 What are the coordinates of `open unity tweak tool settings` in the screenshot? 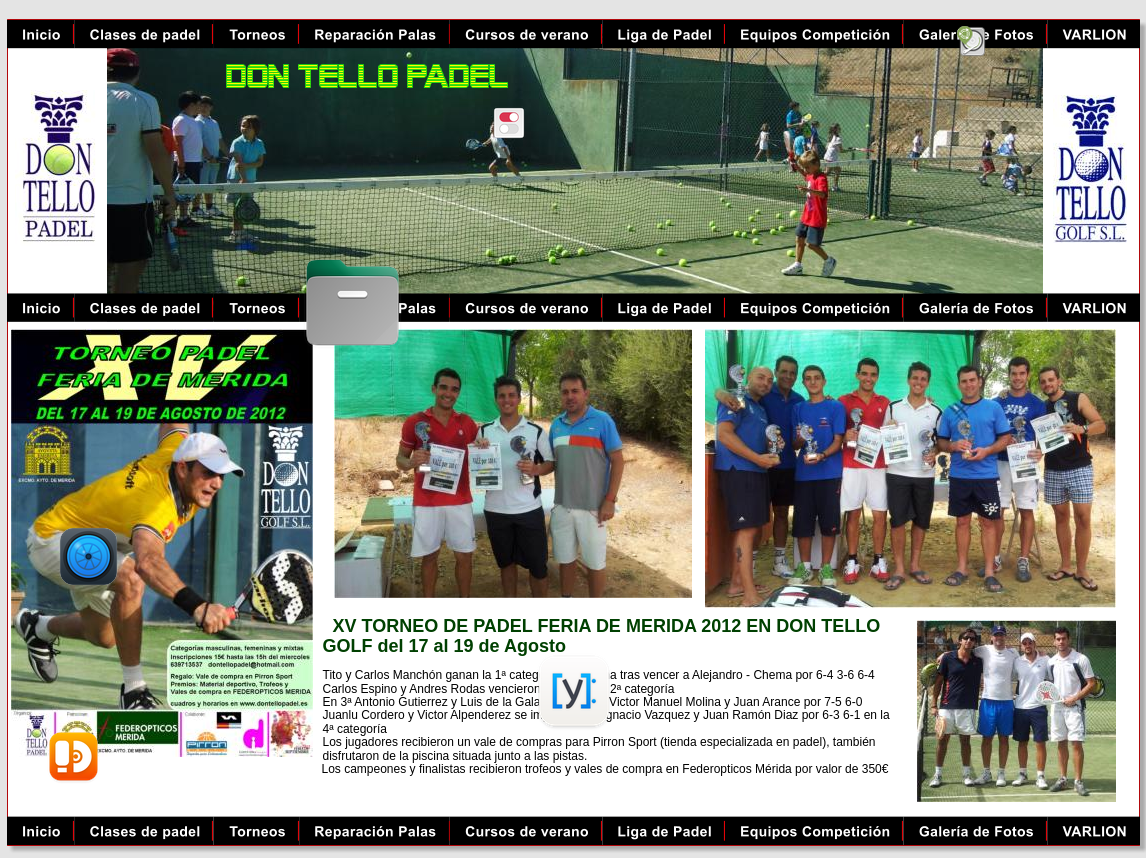 It's located at (509, 123).